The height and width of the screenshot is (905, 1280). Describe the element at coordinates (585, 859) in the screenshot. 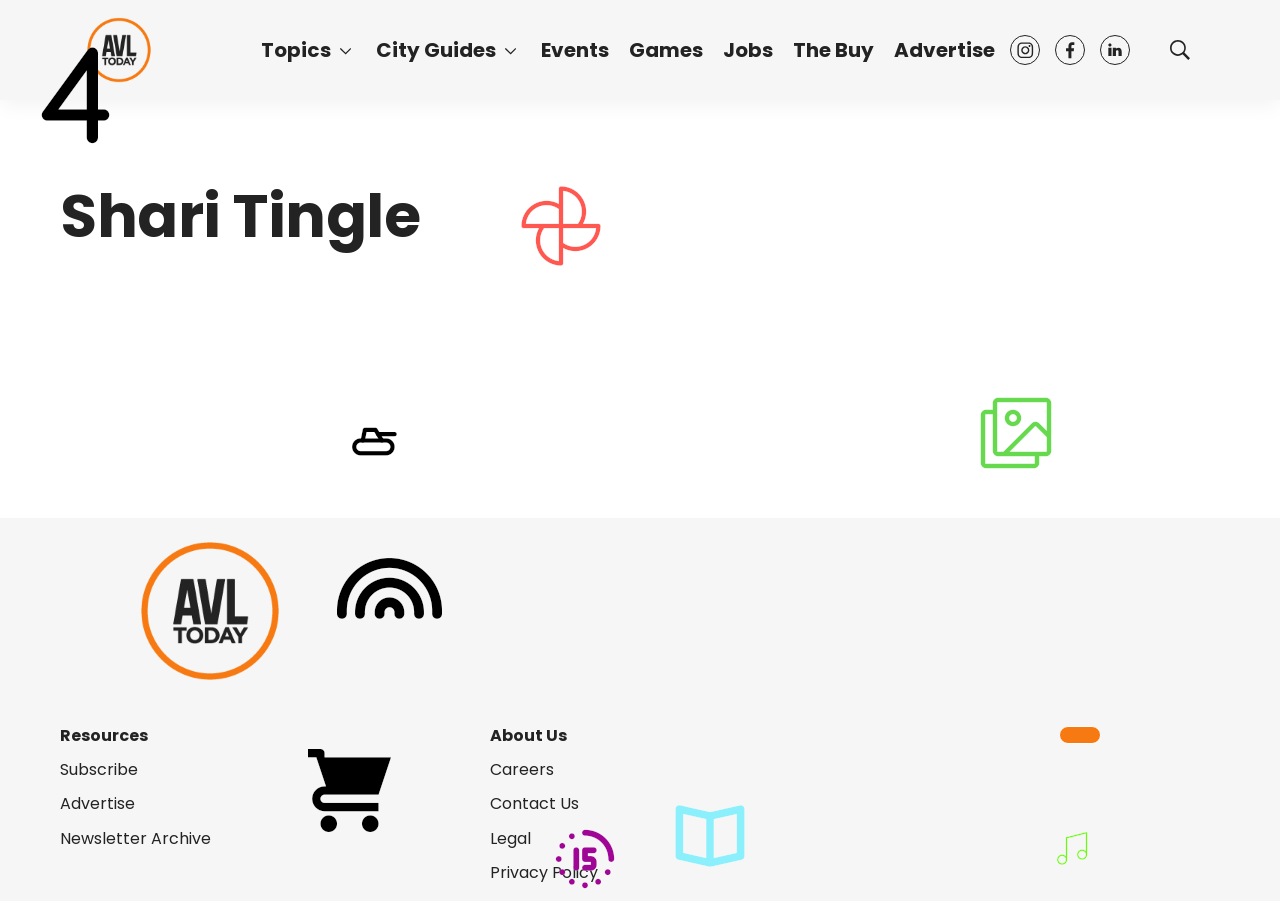

I see `set a 15-minute timer` at that location.